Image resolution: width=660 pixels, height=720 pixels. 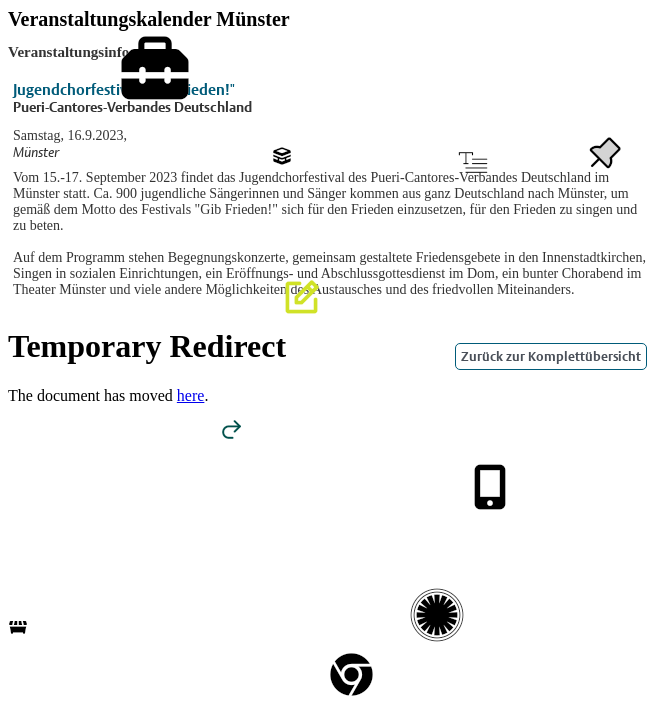 I want to click on access tools and utilities, so click(x=155, y=70).